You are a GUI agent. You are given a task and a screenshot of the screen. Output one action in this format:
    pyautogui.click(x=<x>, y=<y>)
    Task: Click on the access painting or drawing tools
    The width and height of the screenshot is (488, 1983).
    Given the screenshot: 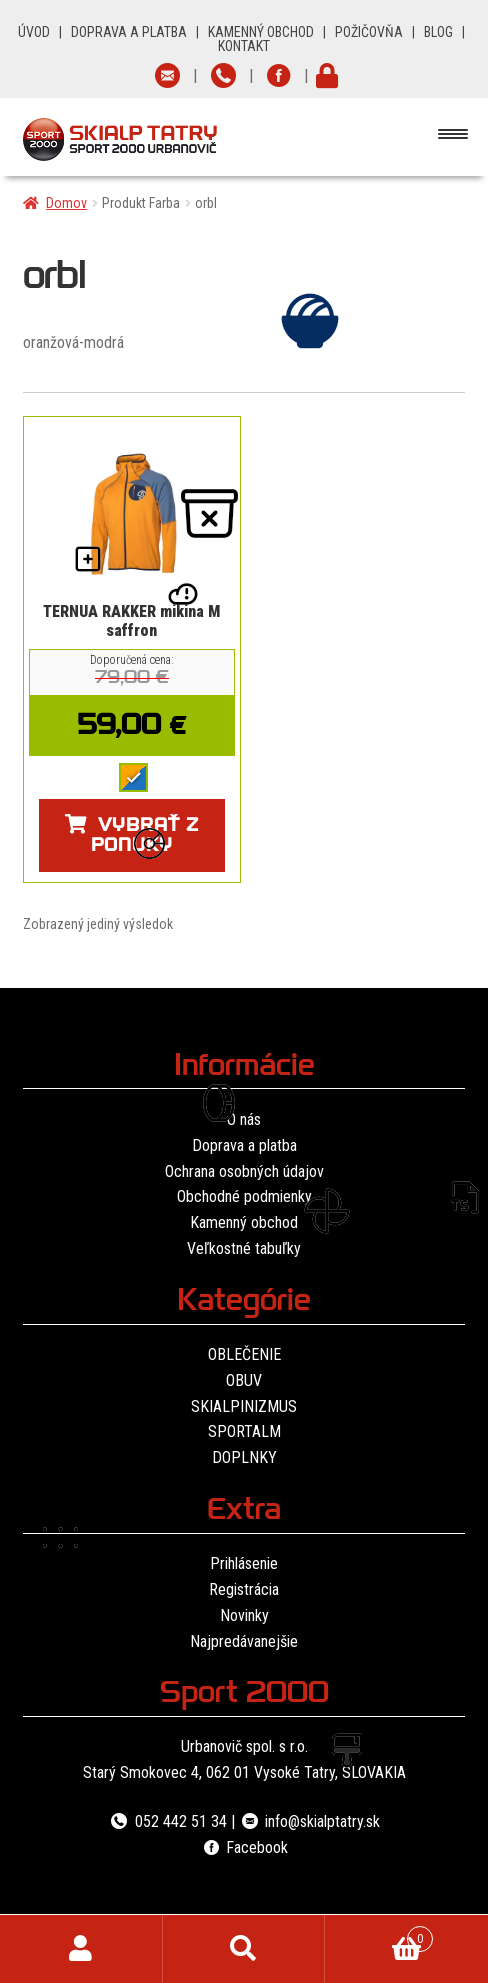 What is the action you would take?
    pyautogui.click(x=347, y=1750)
    